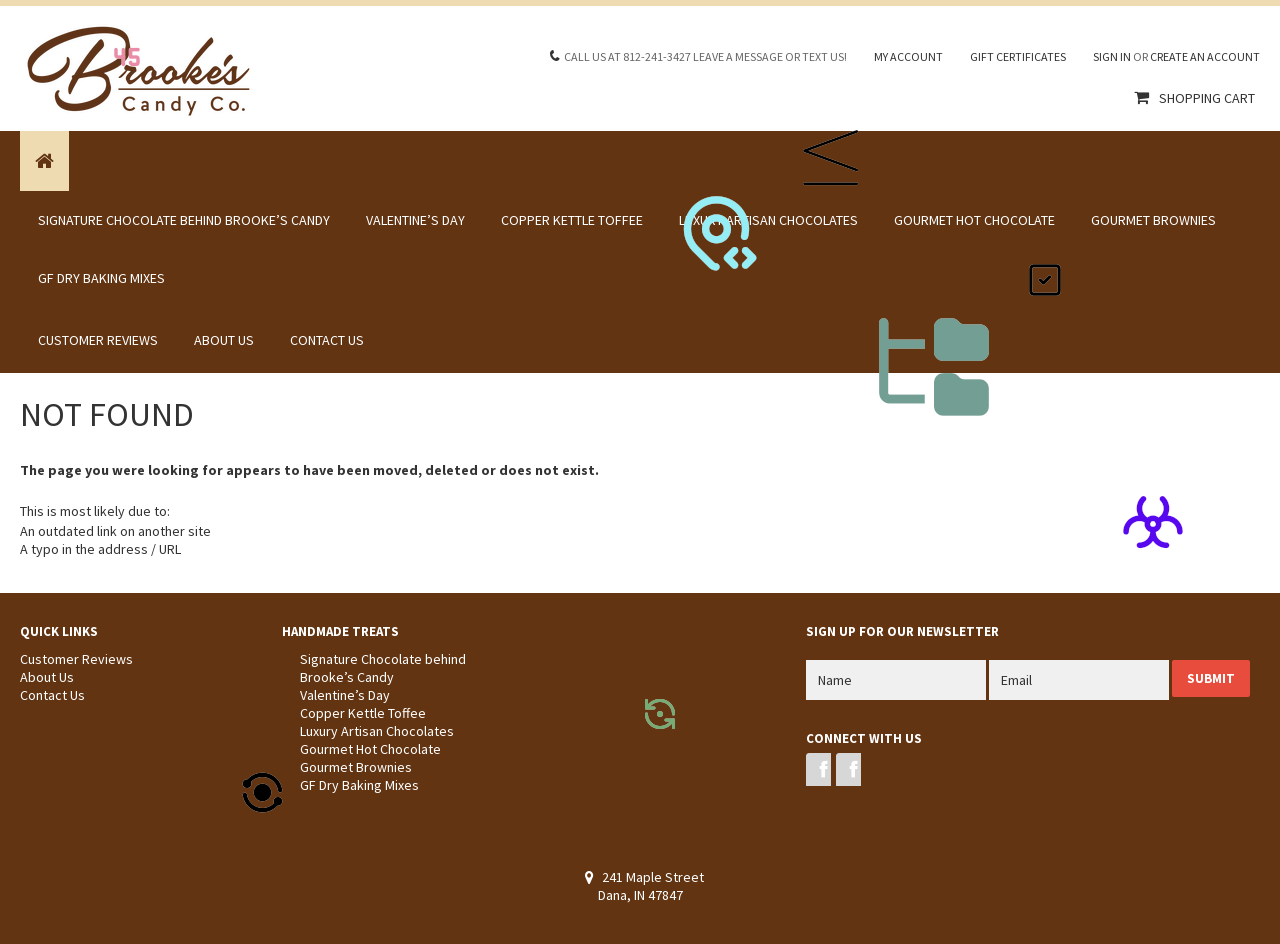 This screenshot has width=1280, height=944. Describe the element at coordinates (832, 159) in the screenshot. I see `less than or equal to mathematical operator` at that location.